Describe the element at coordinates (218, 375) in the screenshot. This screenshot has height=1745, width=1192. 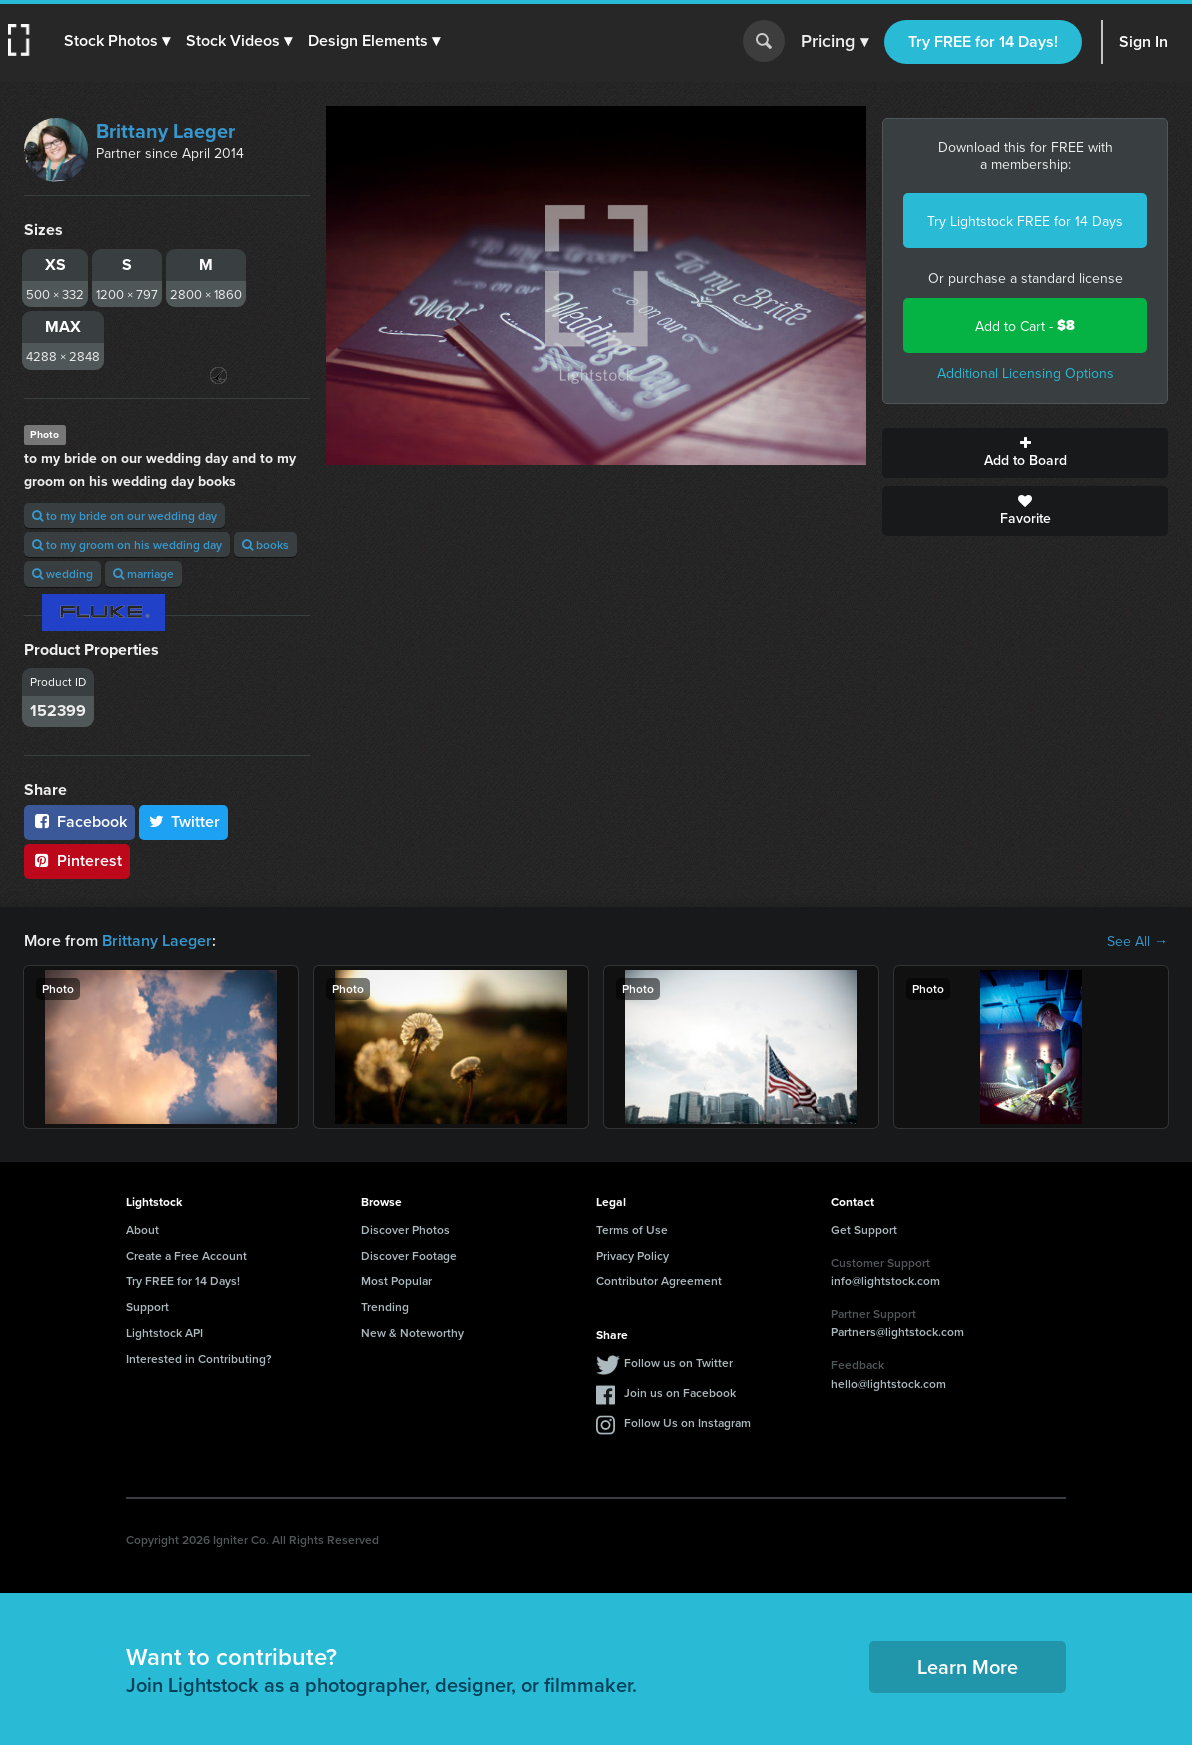
I see `tarom romanian airline logo` at that location.